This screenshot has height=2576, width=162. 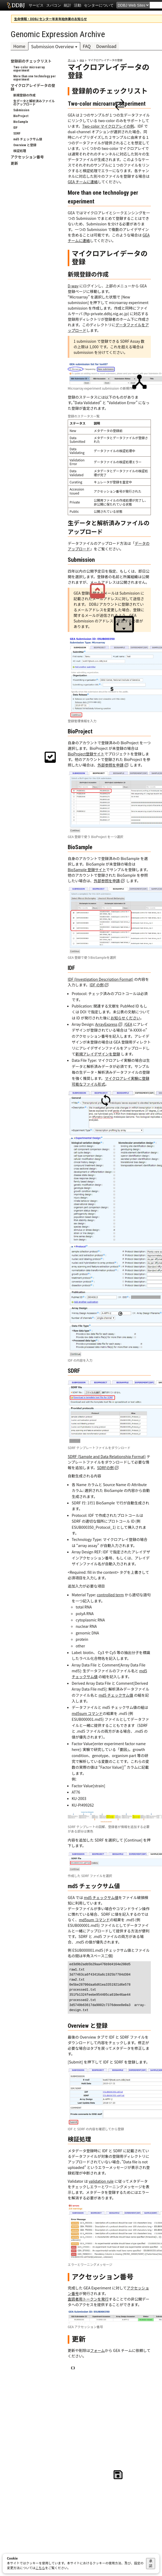 I want to click on mark all inbox messages as read, so click(x=50, y=757).